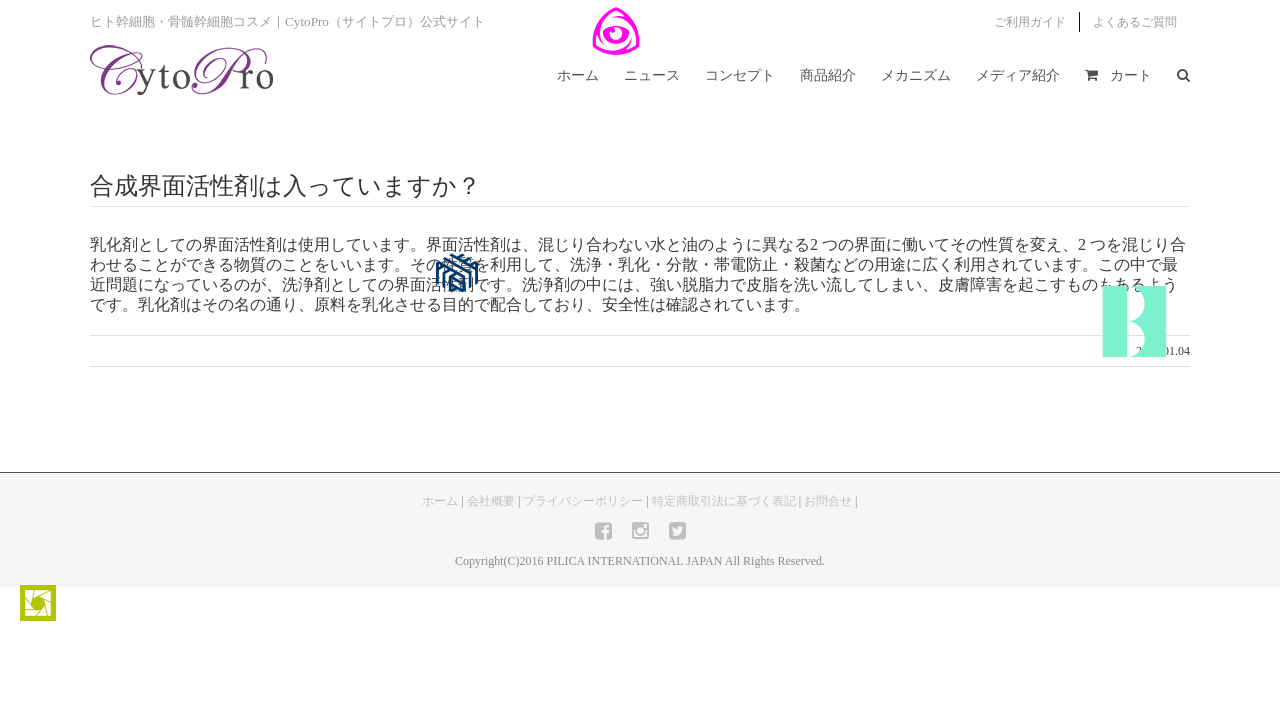 Image resolution: width=1280 pixels, height=720 pixels. I want to click on visit iconfinder website, so click(616, 31).